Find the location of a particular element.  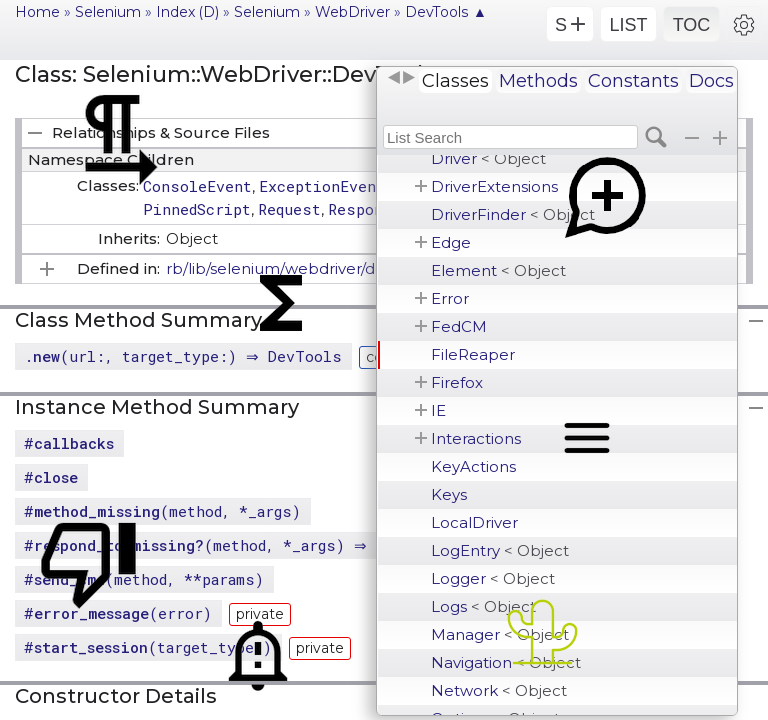

open navigation menu is located at coordinates (587, 438).